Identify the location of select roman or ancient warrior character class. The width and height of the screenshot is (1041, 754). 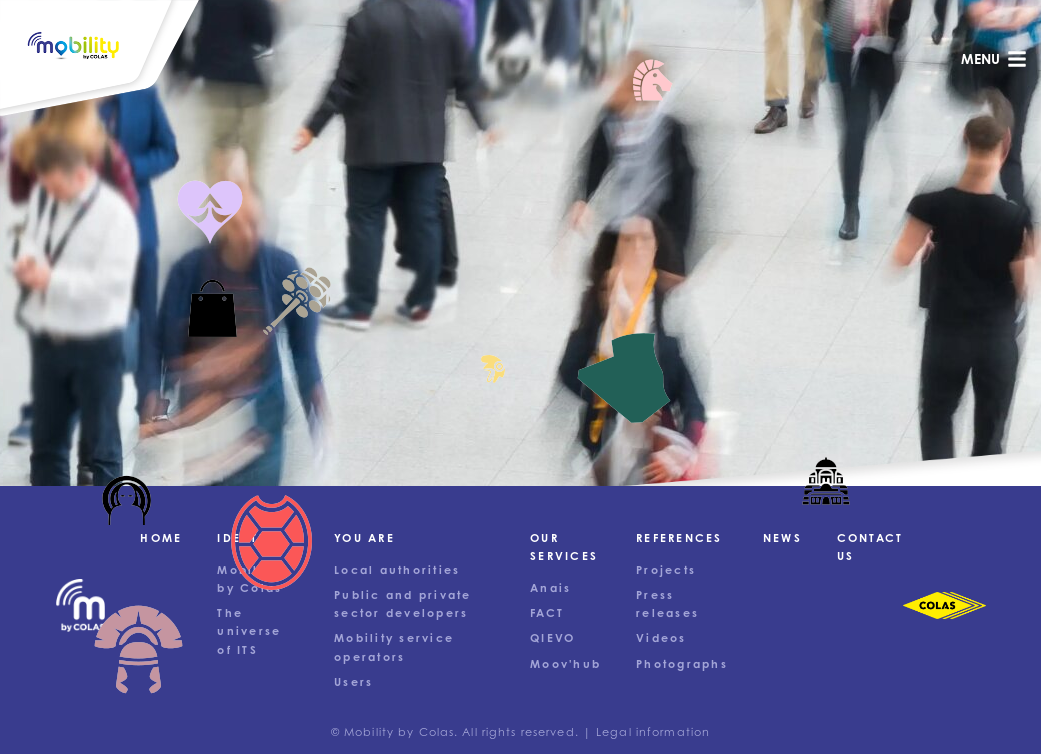
(138, 649).